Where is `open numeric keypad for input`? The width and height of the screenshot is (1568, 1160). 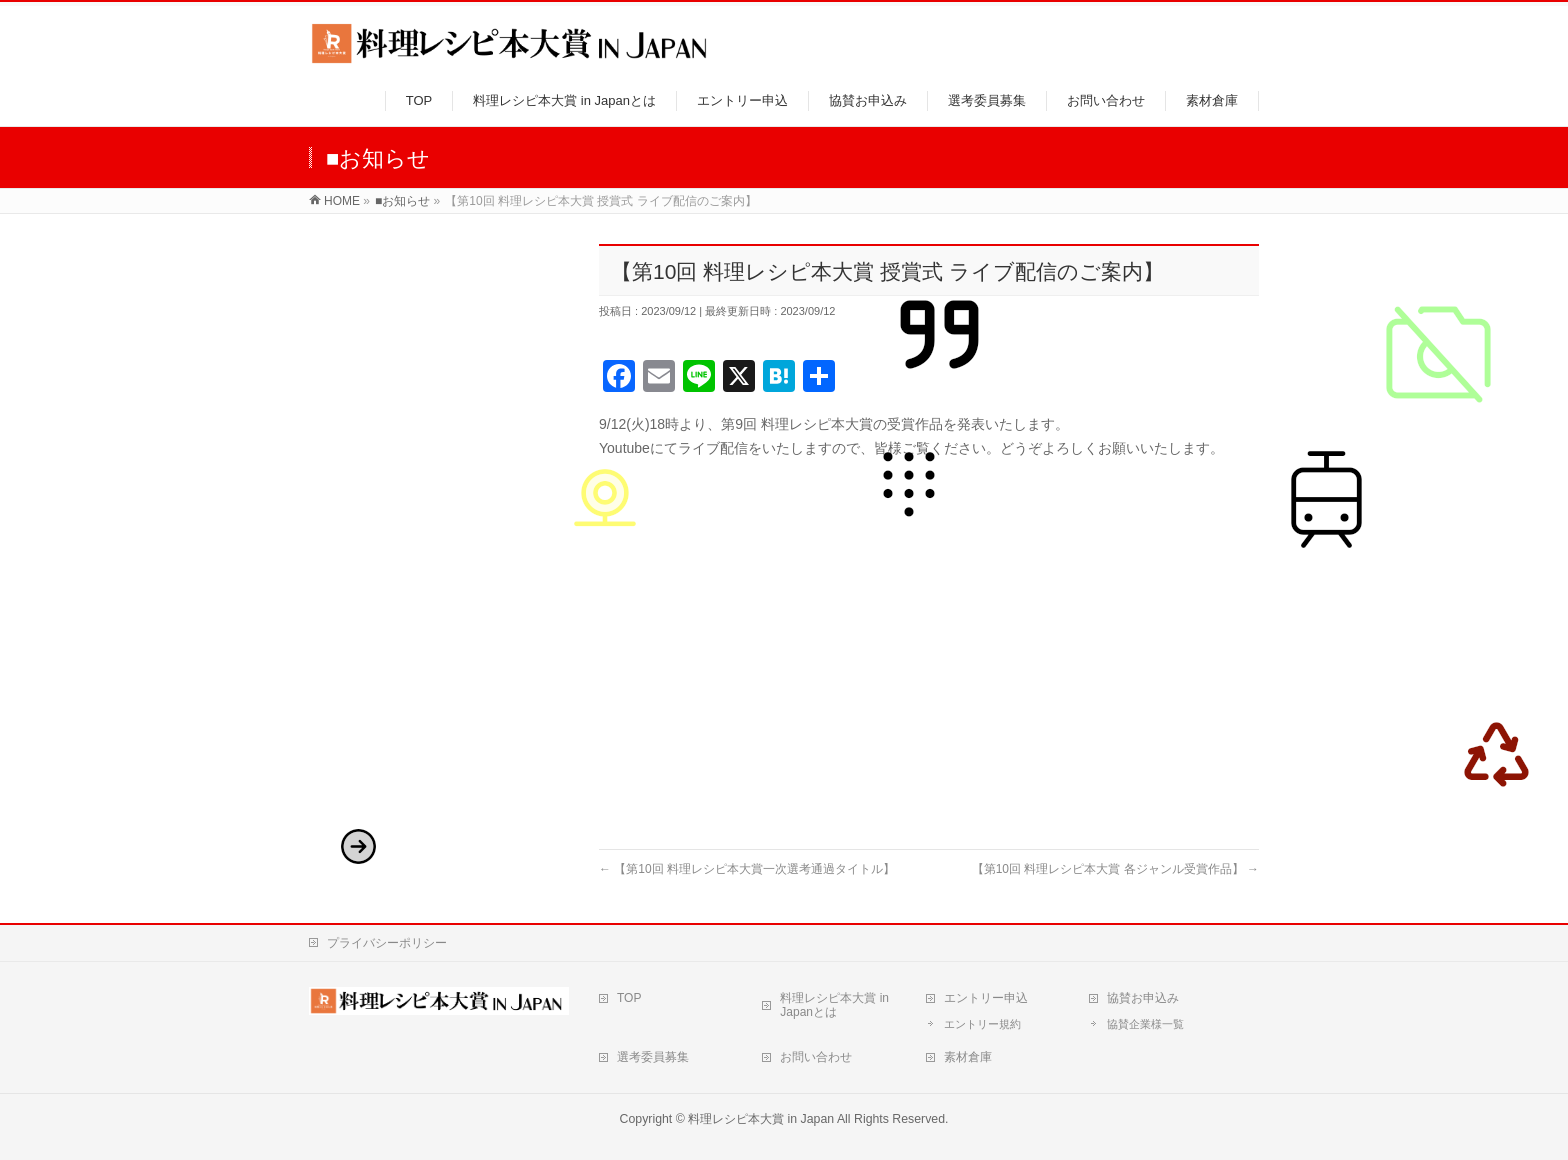 open numeric keypad for input is located at coordinates (909, 483).